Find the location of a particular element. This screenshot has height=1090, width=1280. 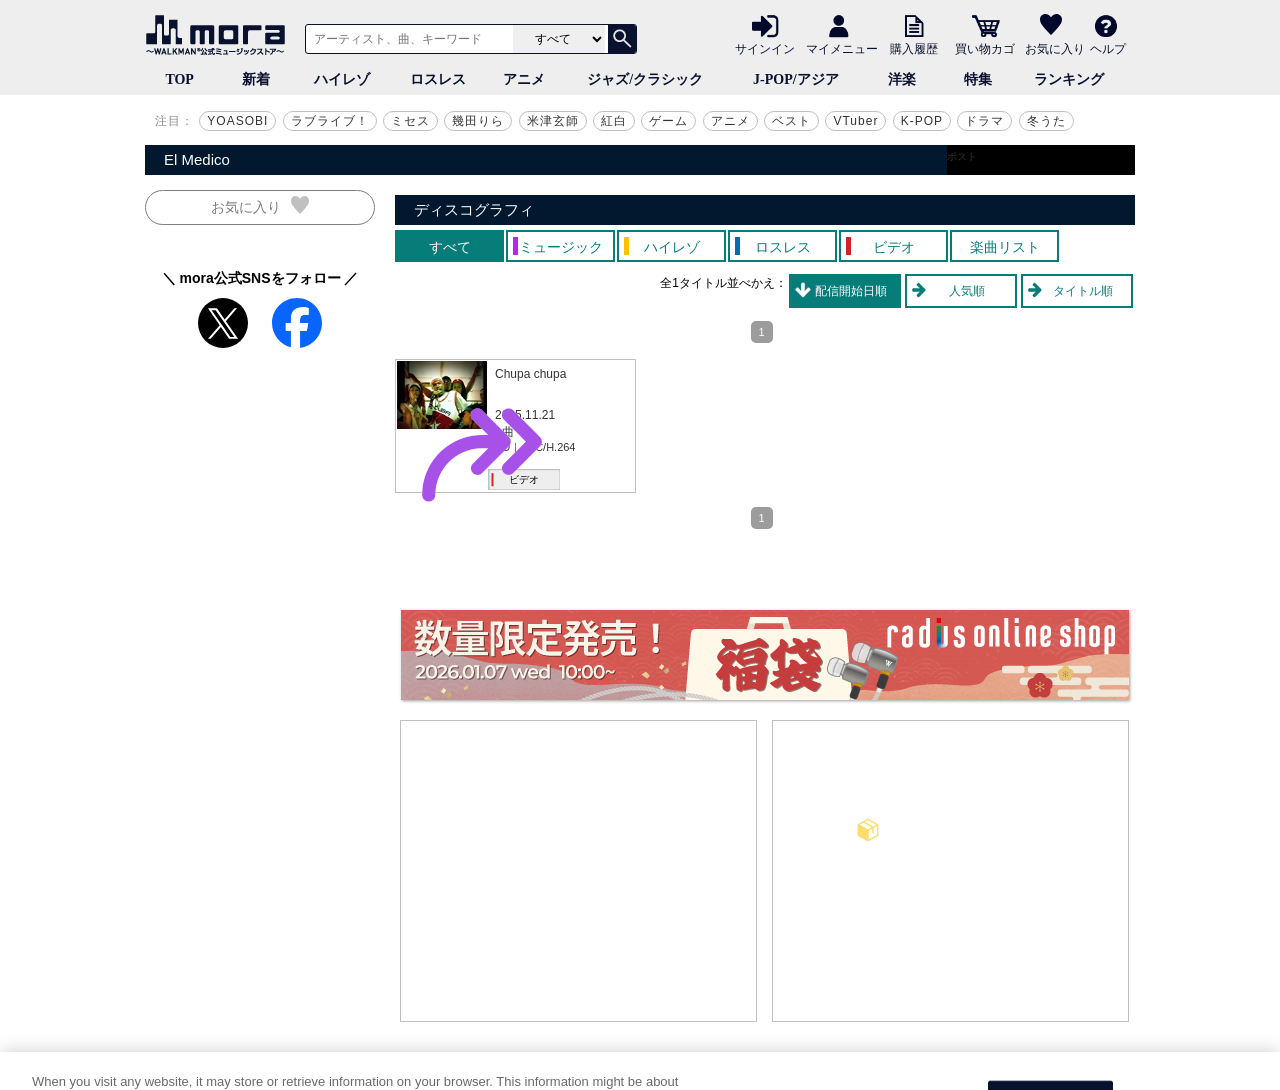

forward message or content to multiple recipients is located at coordinates (482, 455).